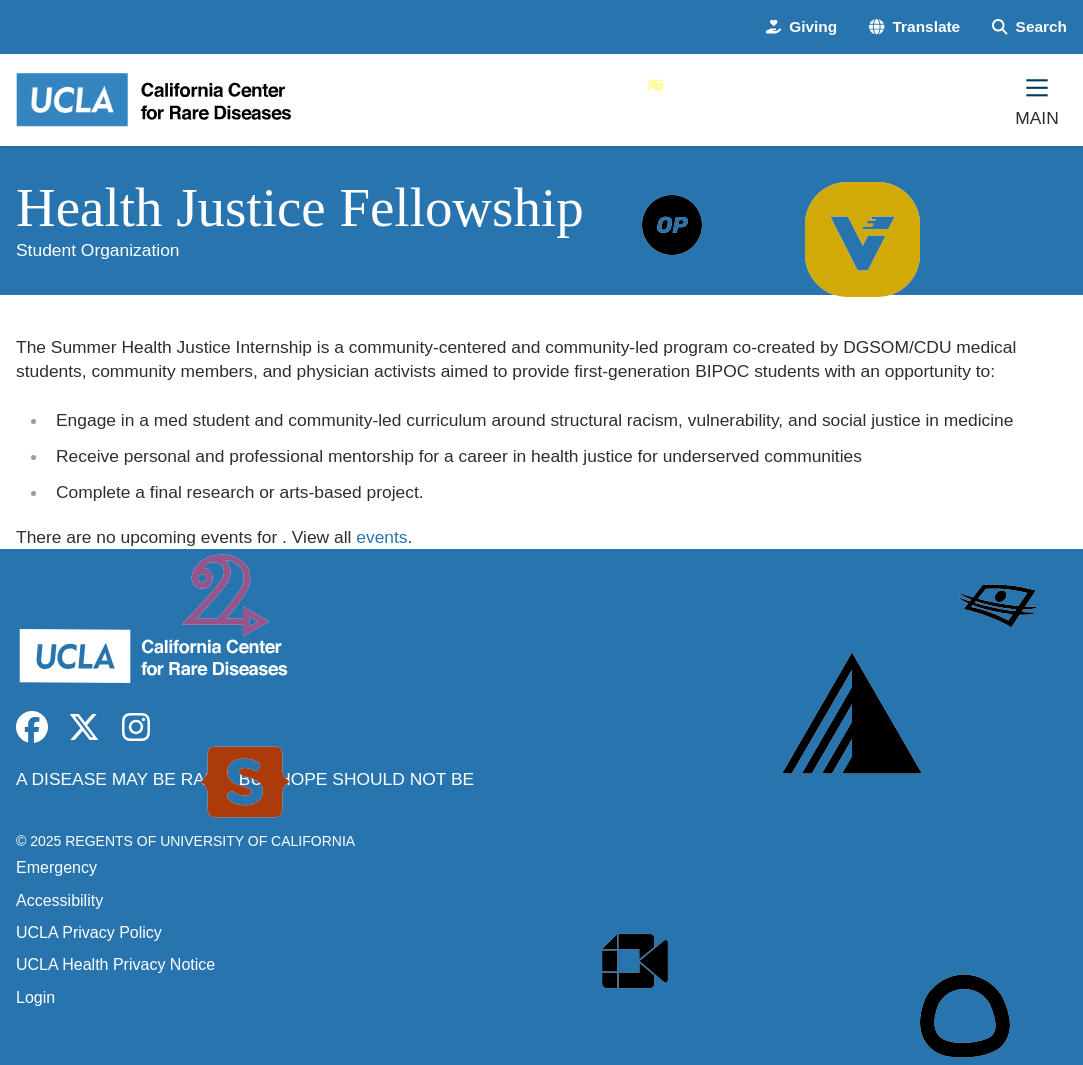 This screenshot has height=1065, width=1083. I want to click on visit Télé-Québec website or app, so click(998, 606).